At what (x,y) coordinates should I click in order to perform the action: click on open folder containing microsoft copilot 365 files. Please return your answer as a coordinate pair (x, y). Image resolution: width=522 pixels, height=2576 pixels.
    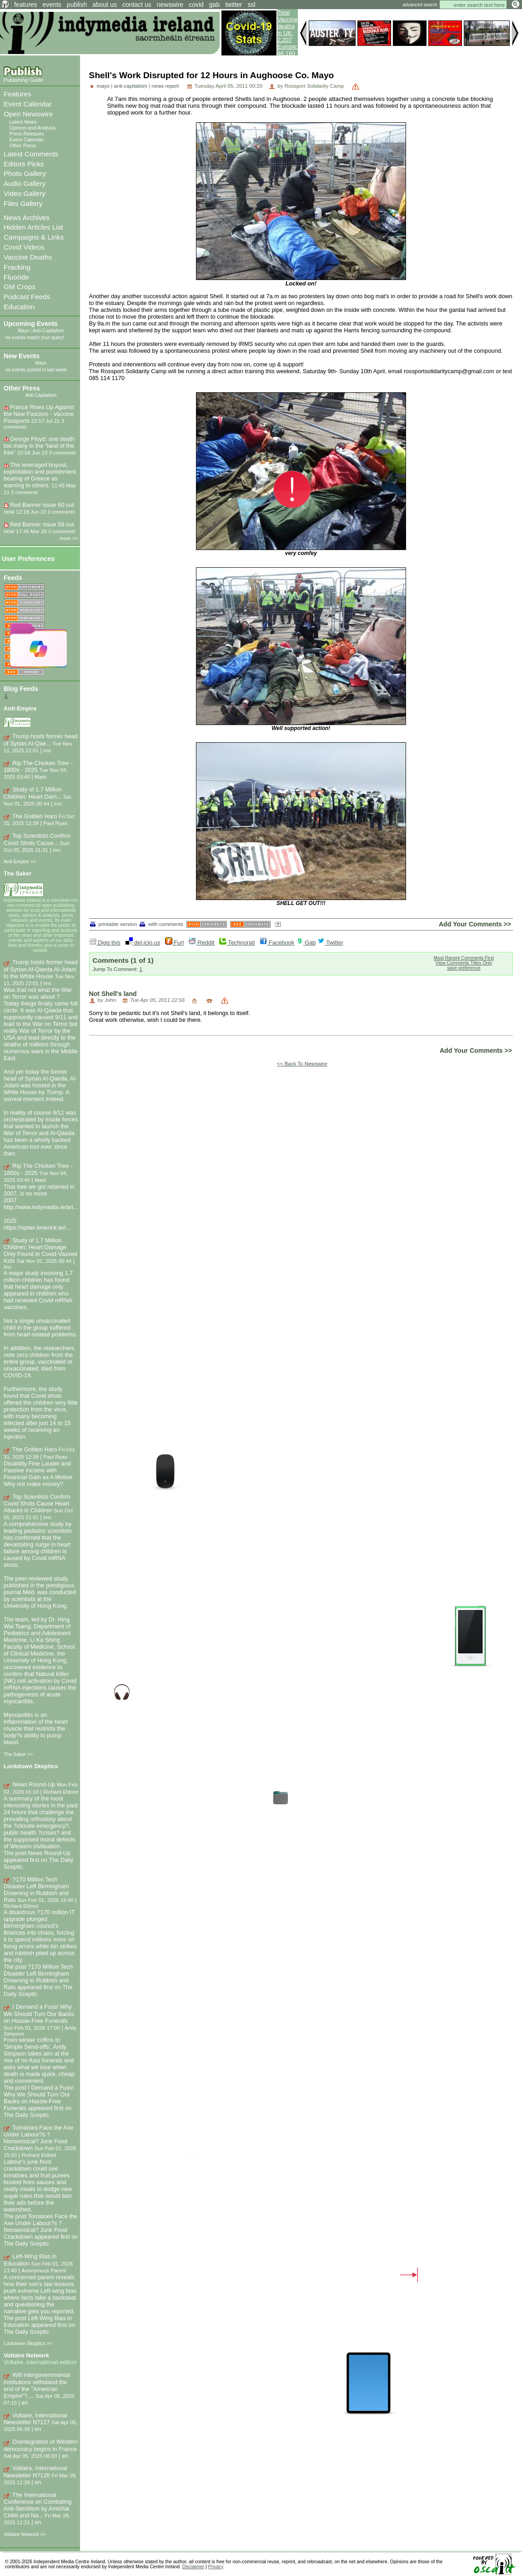
    Looking at the image, I should click on (38, 647).